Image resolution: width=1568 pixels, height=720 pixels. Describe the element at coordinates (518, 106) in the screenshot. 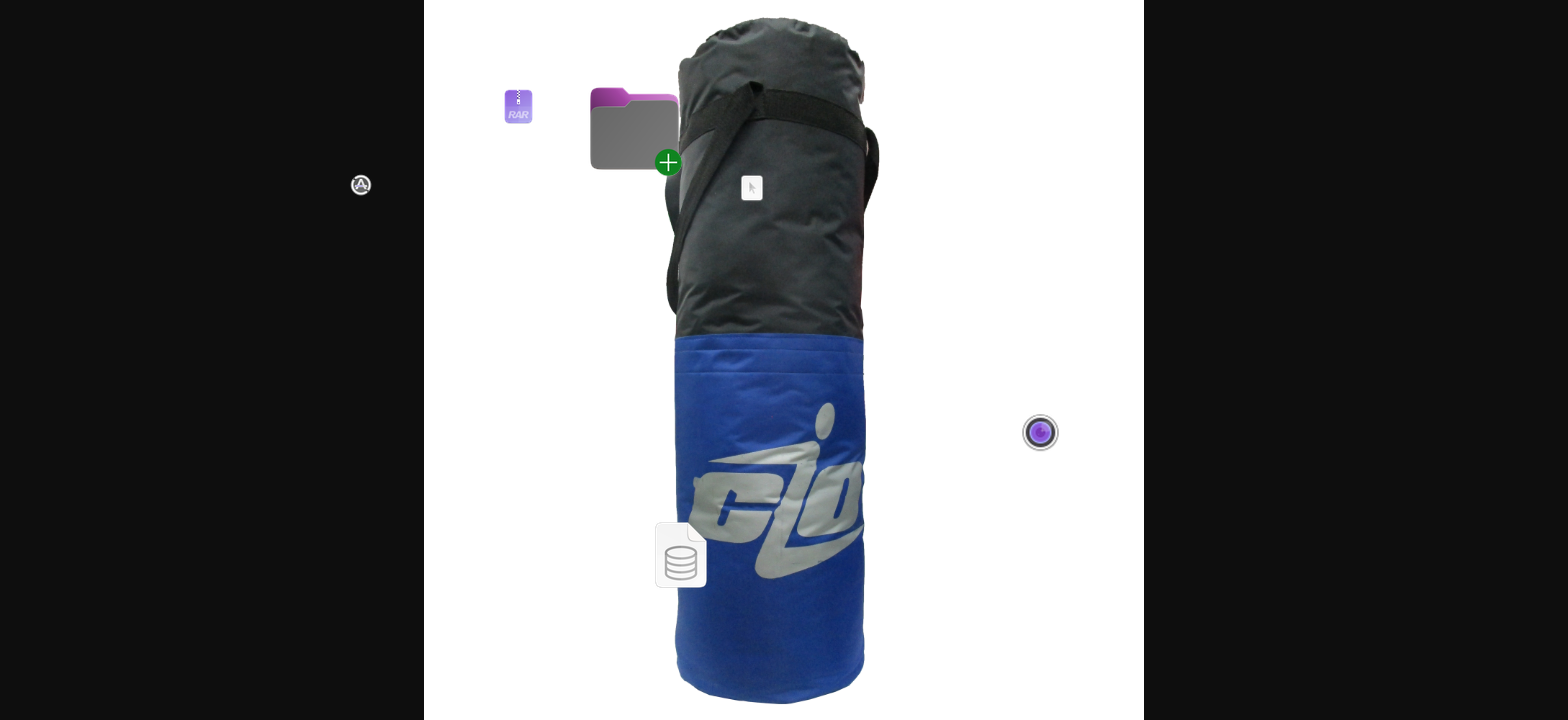

I see `a compressed RAR archive file` at that location.